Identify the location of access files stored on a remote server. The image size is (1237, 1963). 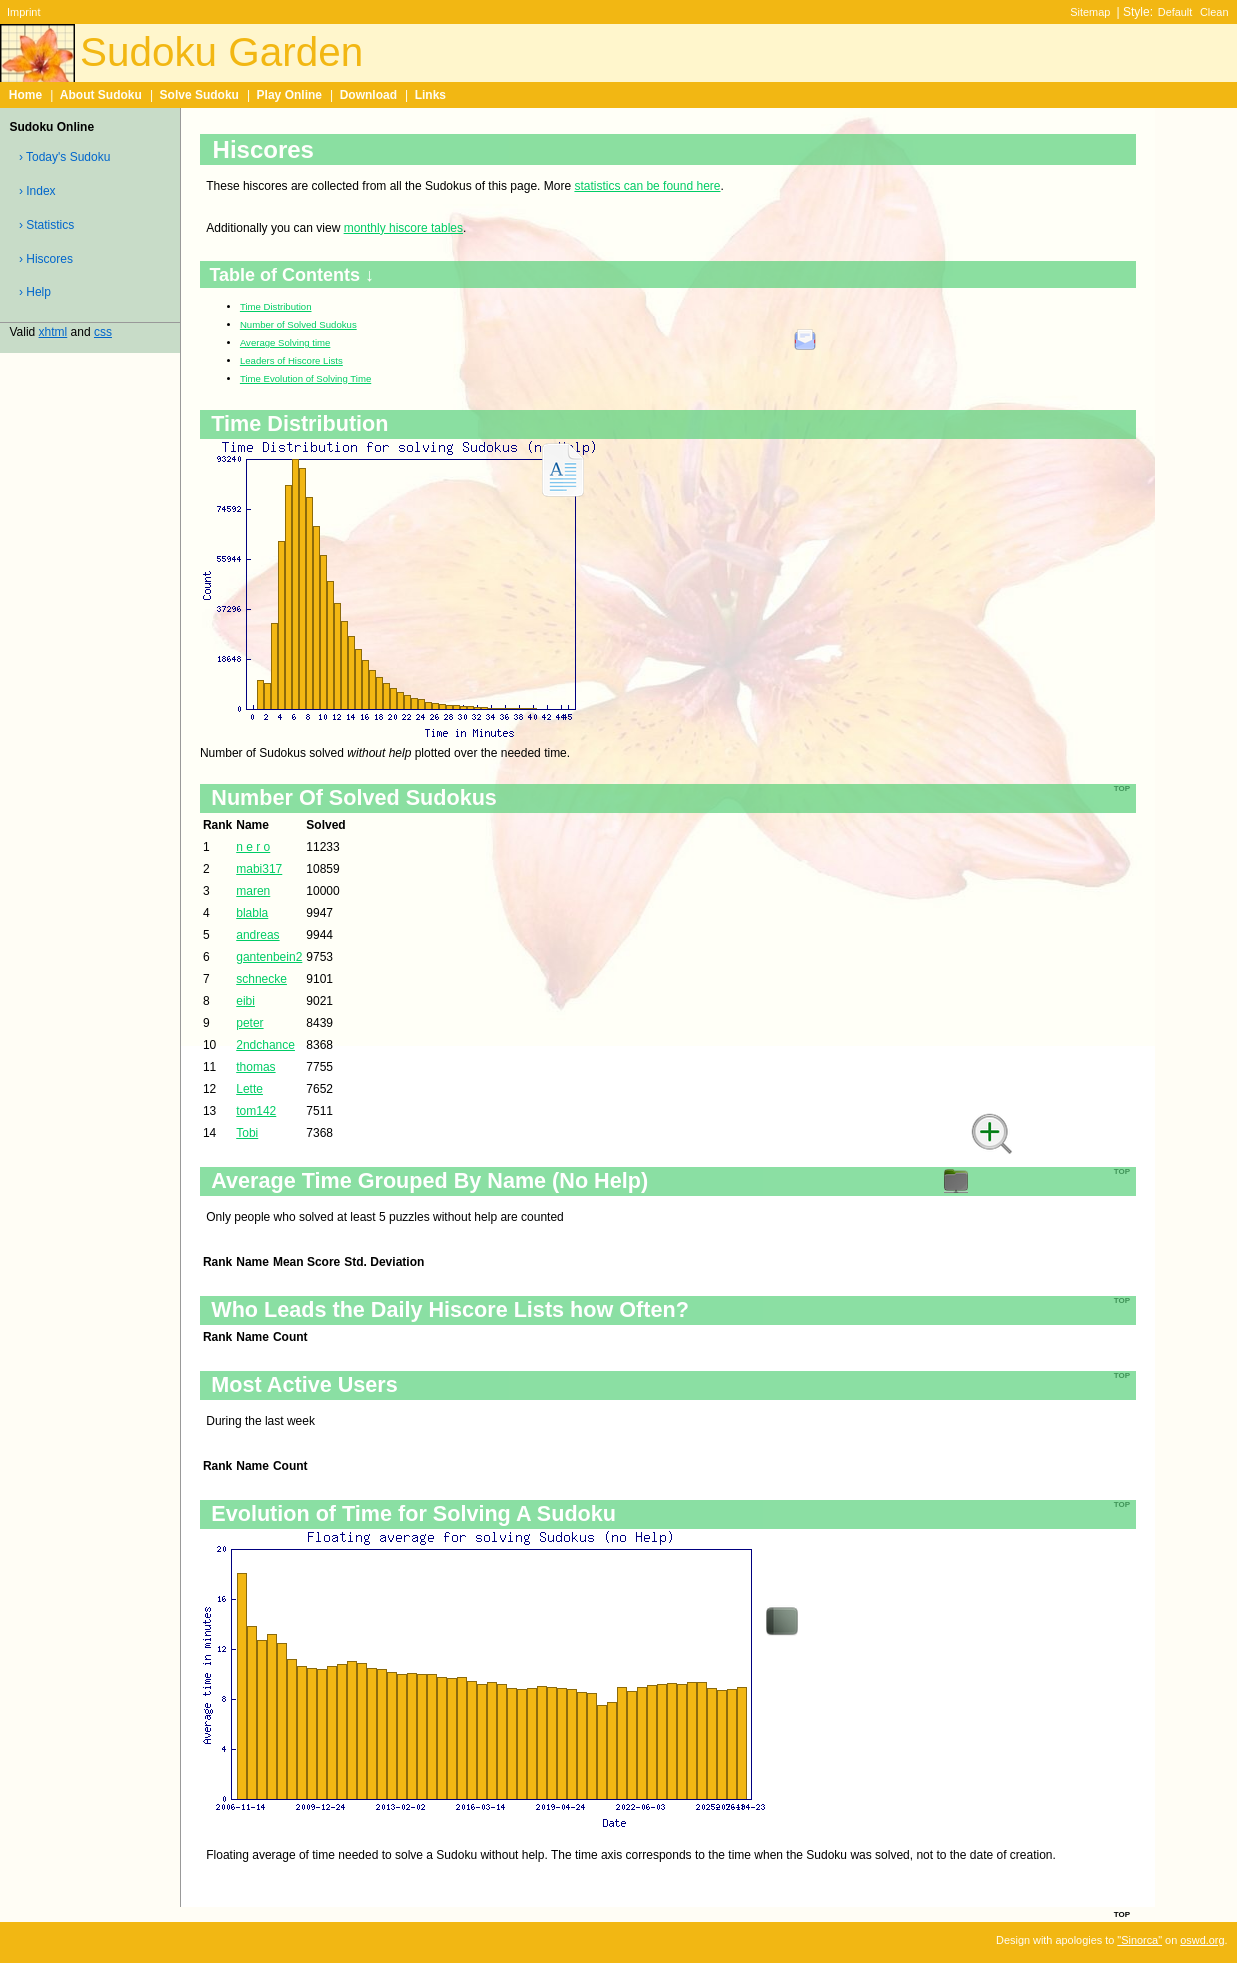
(956, 1181).